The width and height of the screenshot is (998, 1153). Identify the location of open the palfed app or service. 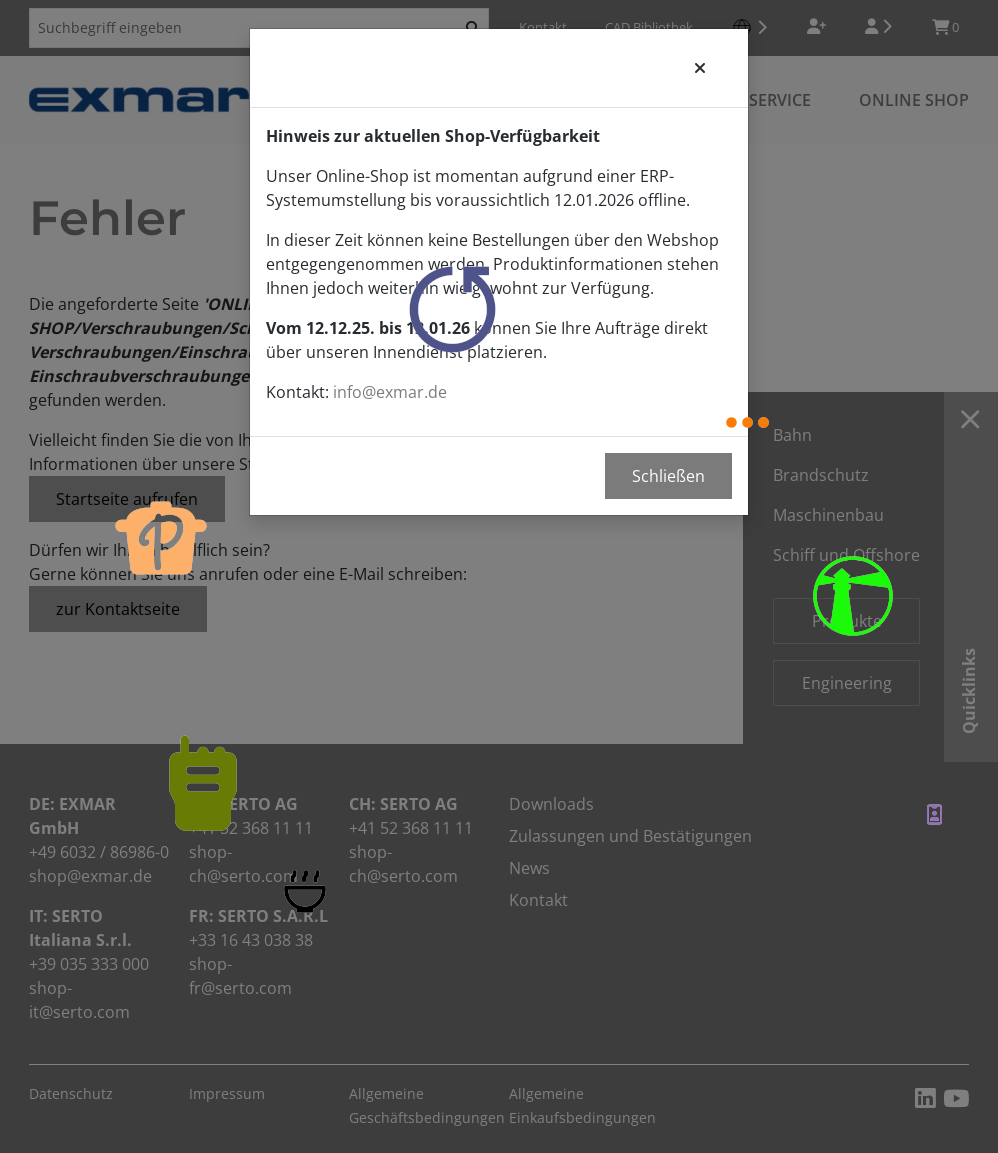
(161, 538).